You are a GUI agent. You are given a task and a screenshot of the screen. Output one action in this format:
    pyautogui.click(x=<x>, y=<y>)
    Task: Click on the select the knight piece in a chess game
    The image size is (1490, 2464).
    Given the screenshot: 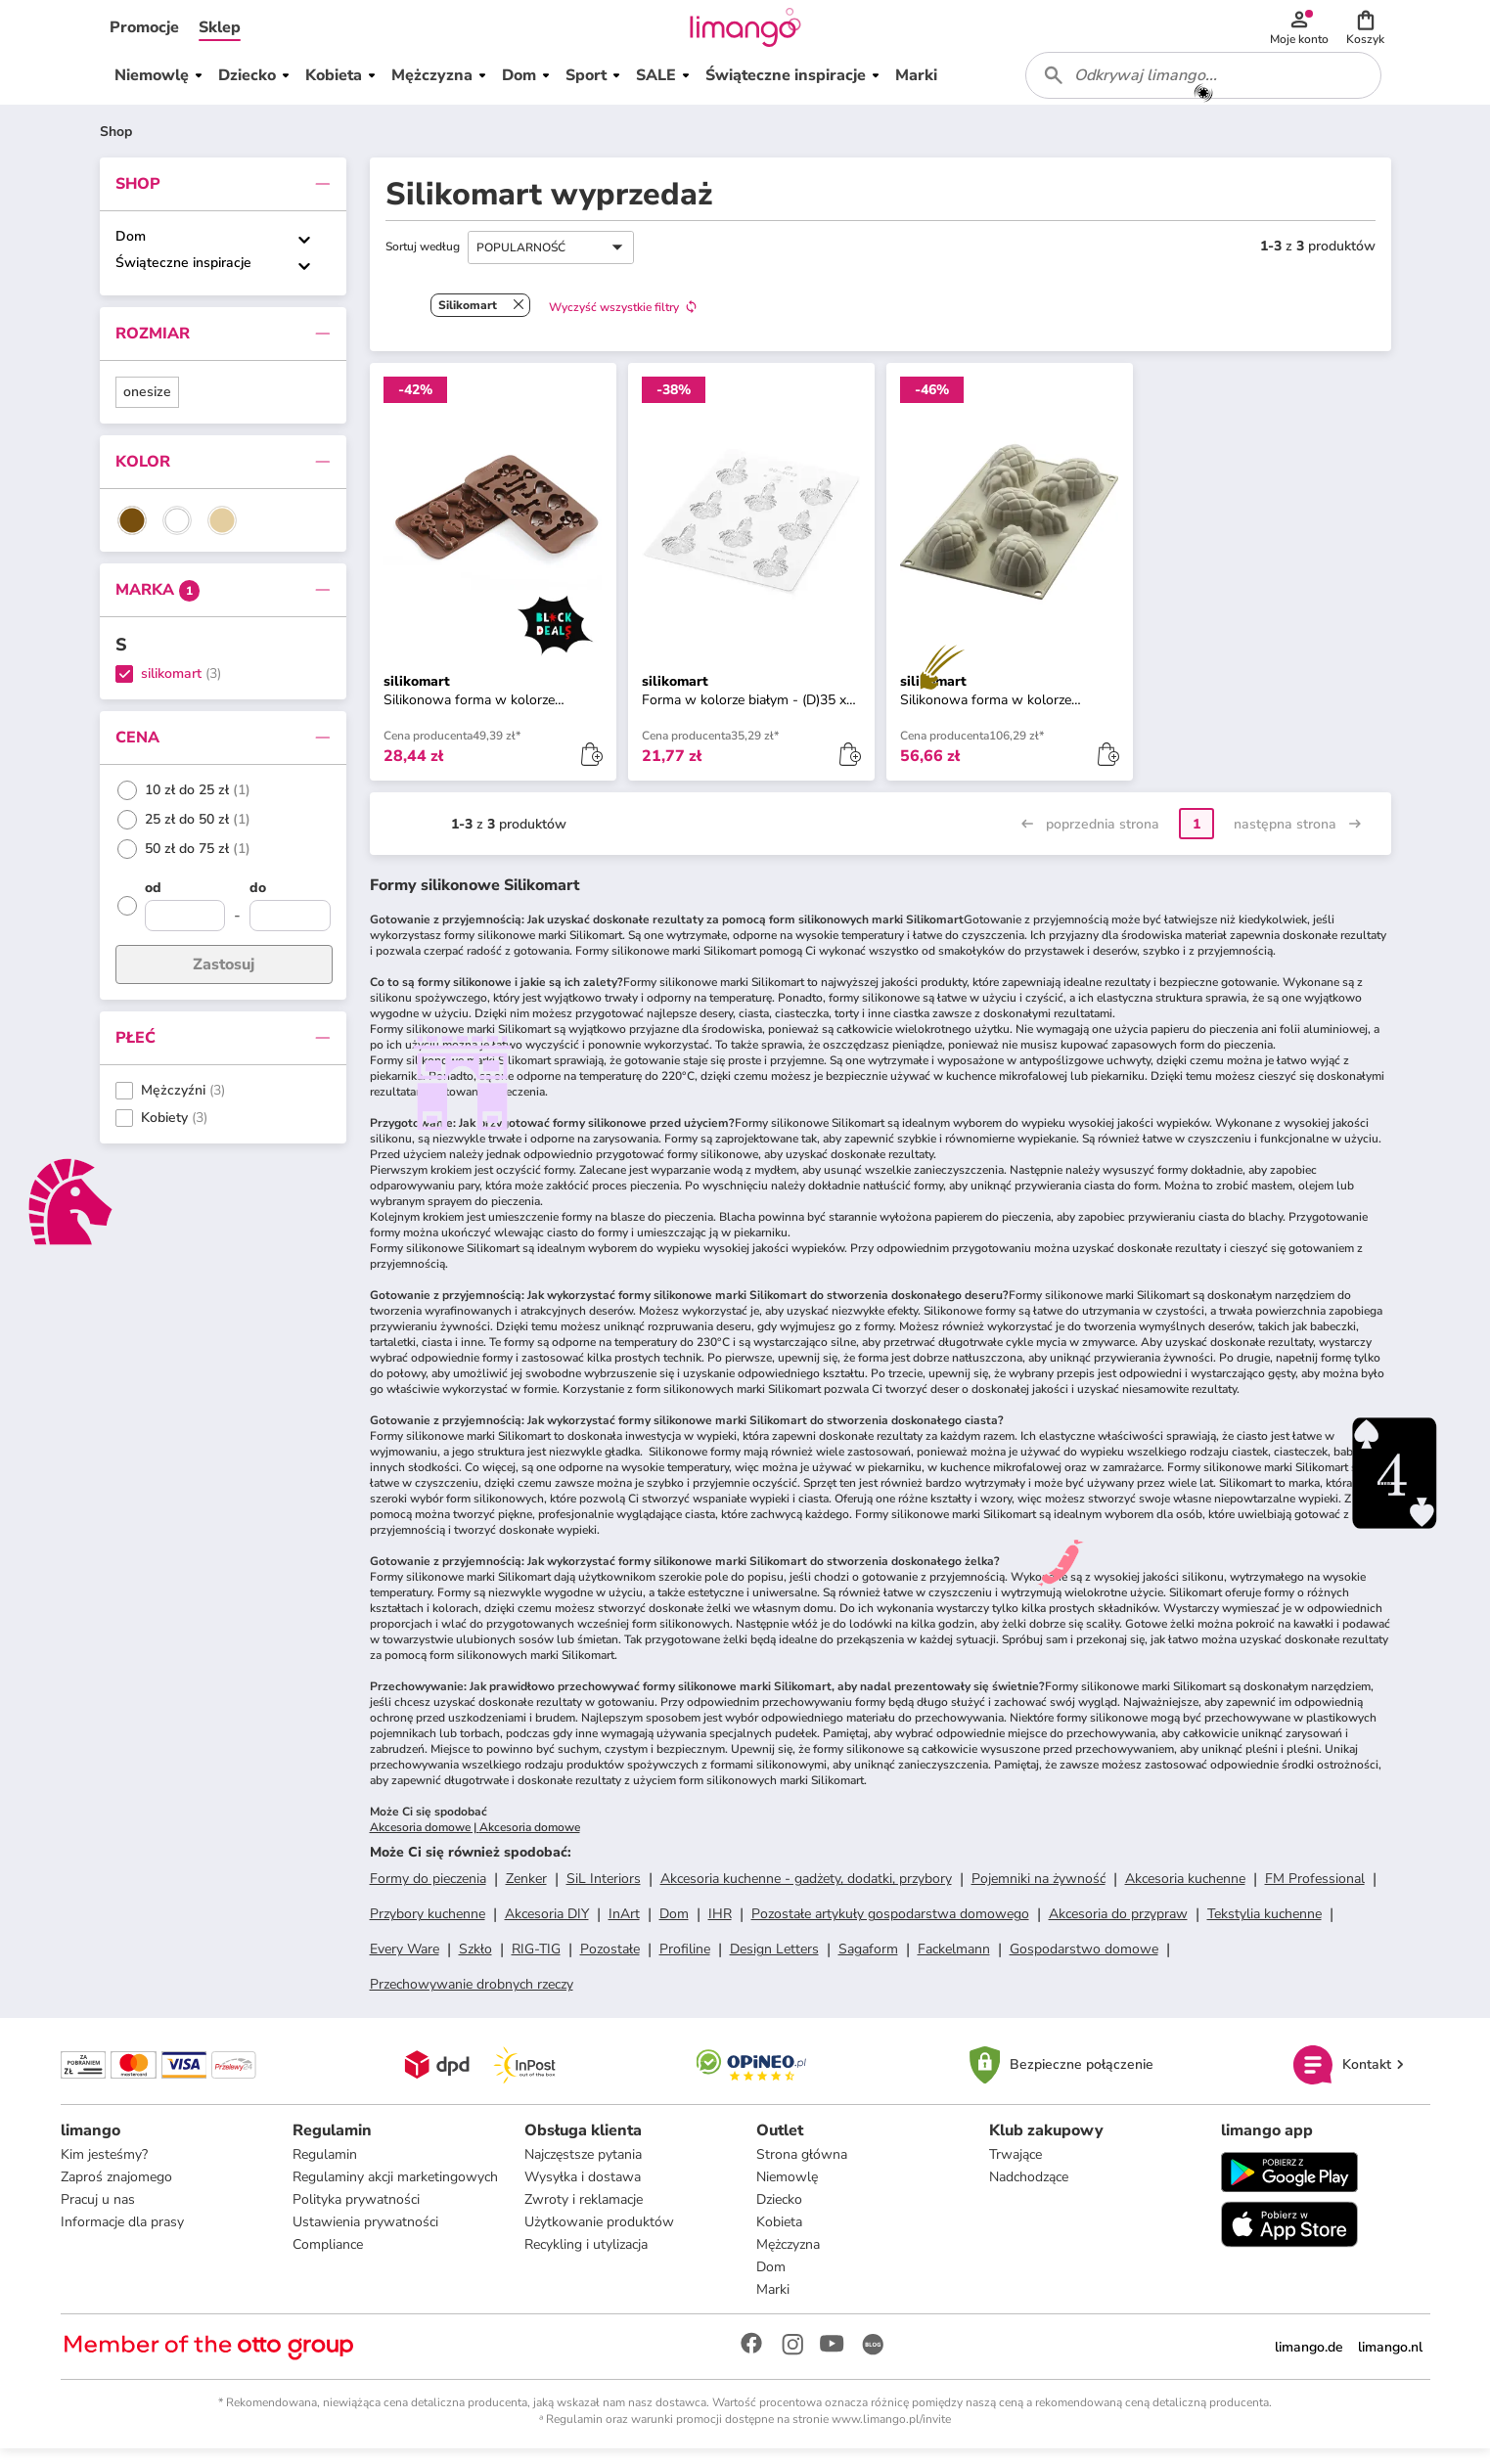 What is the action you would take?
    pyautogui.click(x=70, y=1201)
    